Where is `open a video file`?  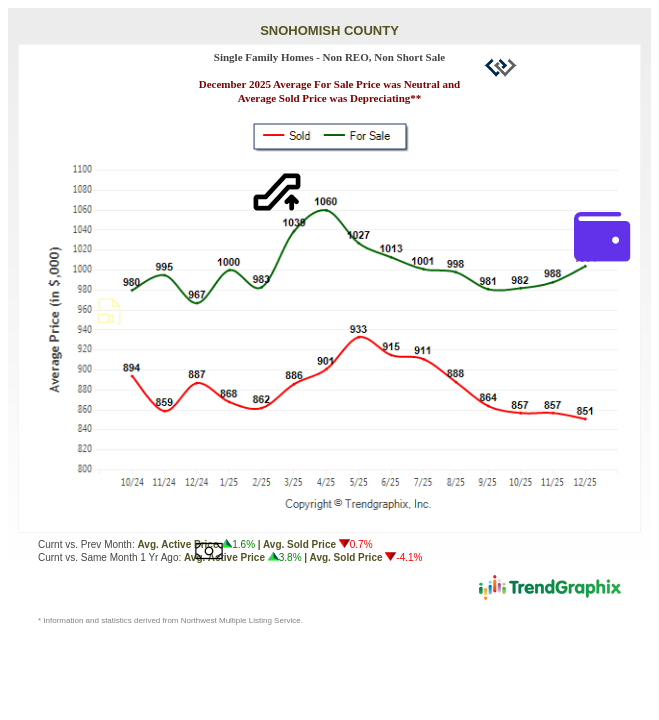 open a video file is located at coordinates (109, 311).